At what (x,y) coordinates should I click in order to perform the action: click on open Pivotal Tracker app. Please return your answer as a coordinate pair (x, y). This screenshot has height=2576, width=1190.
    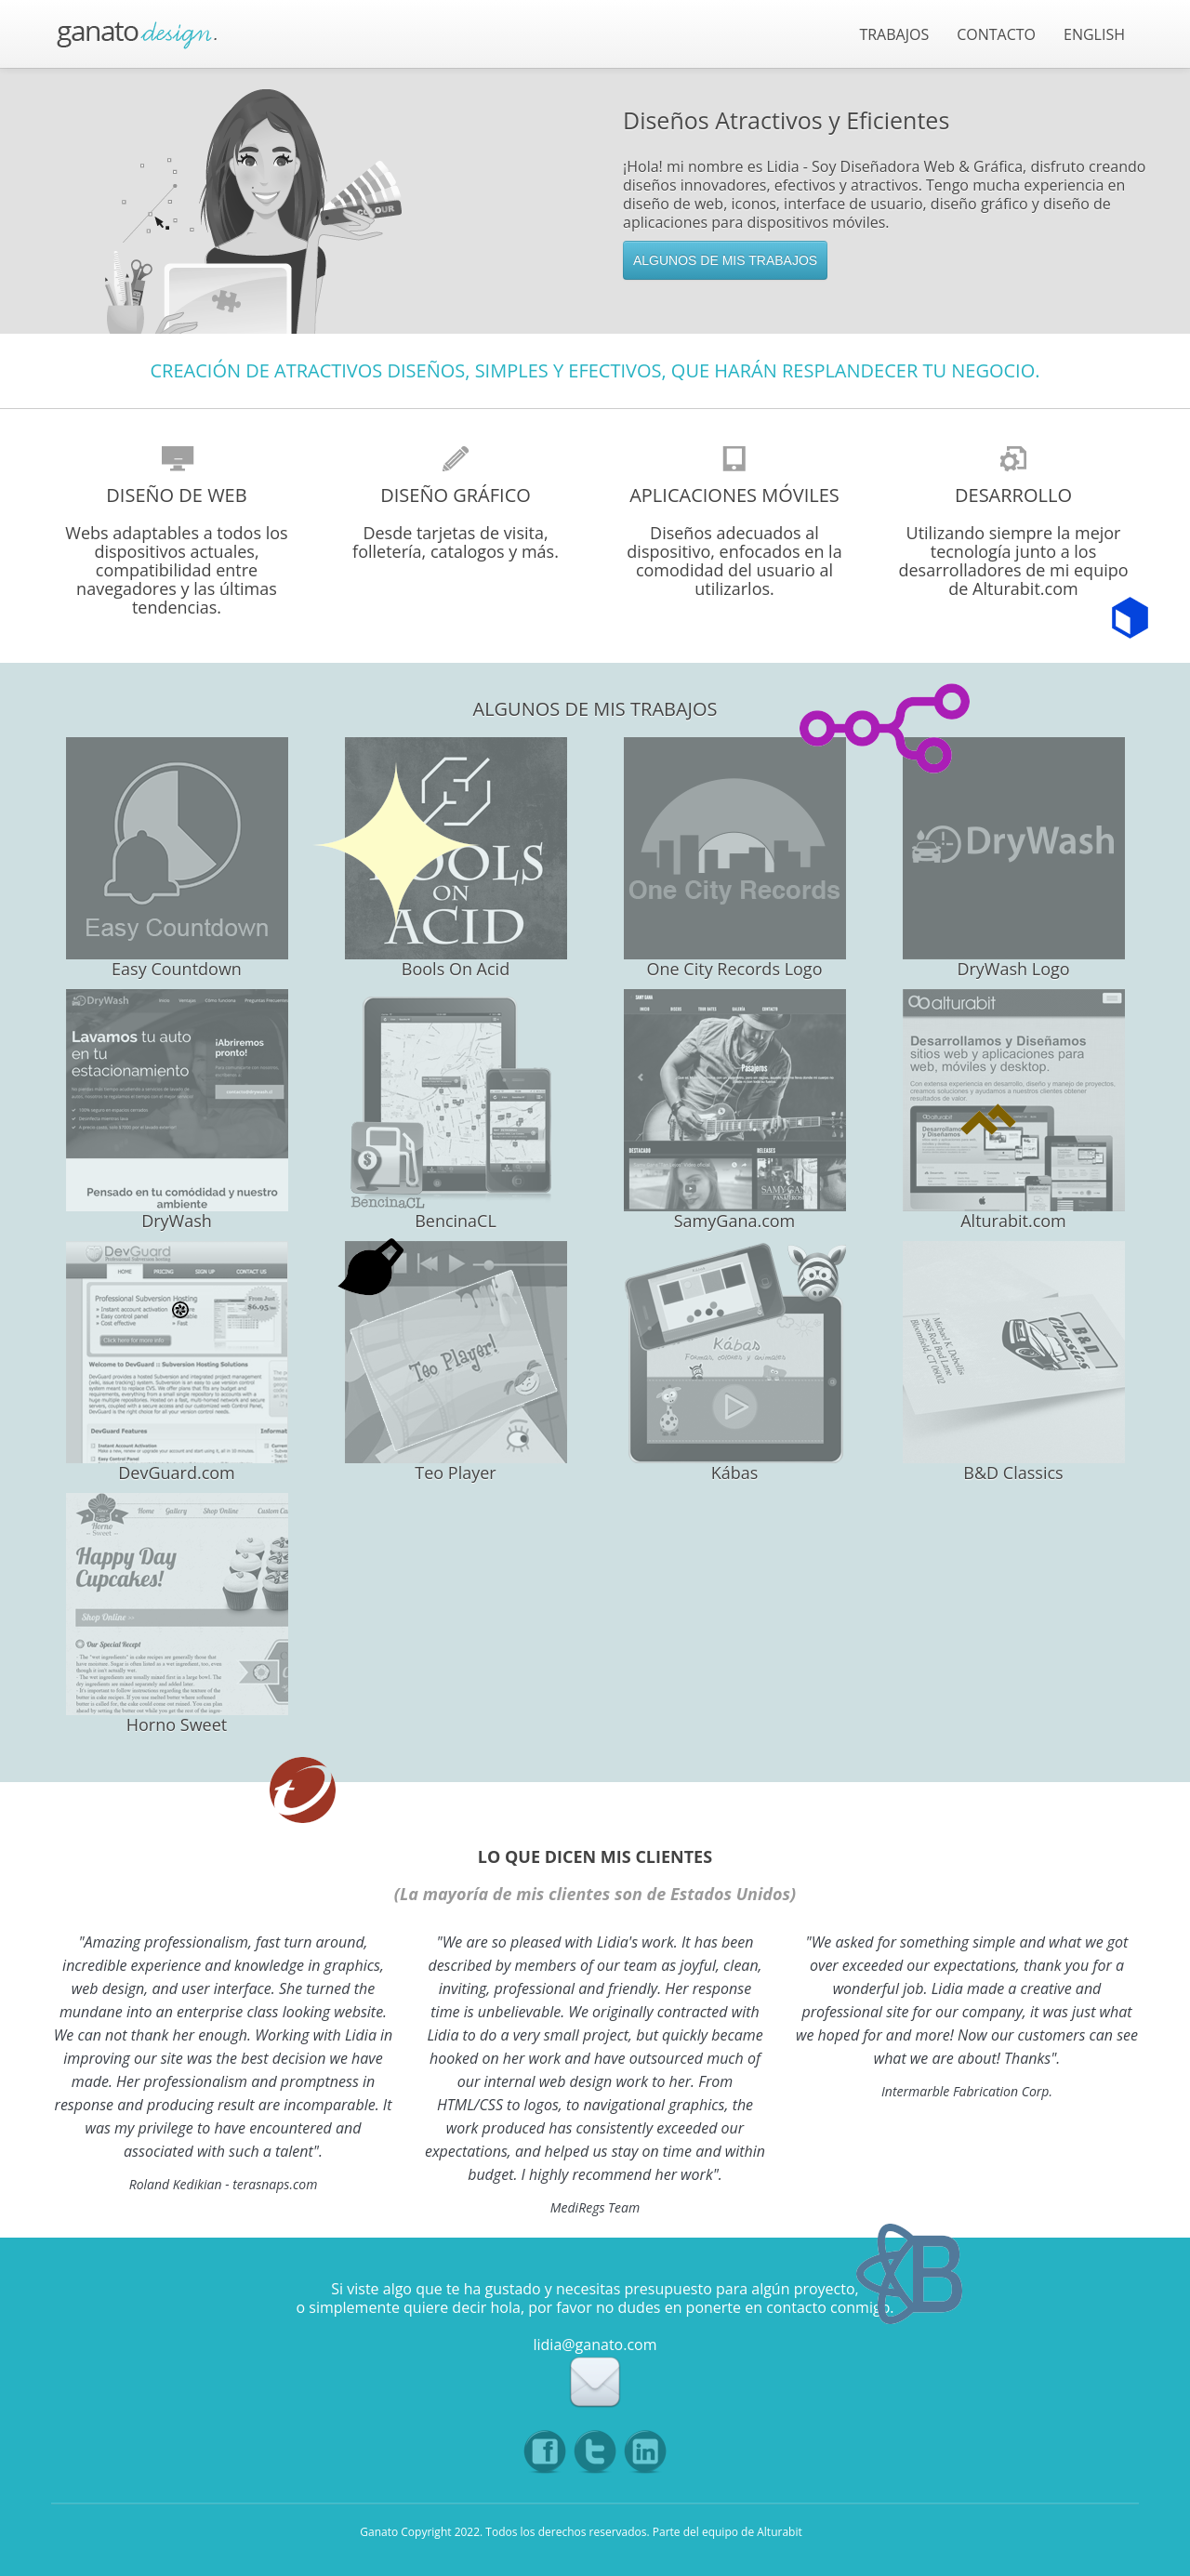
    Looking at the image, I should click on (180, 1310).